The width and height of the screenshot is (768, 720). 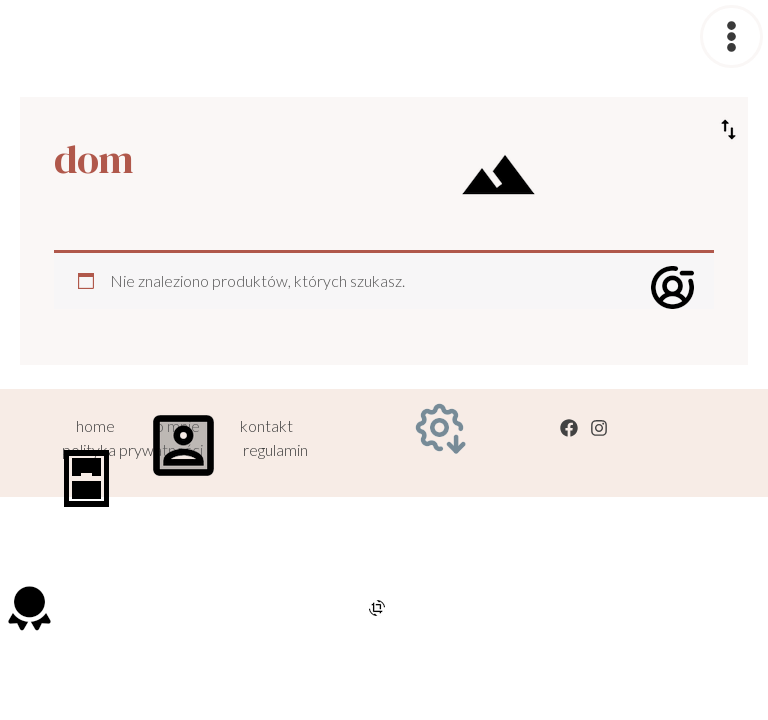 I want to click on download or export settings, so click(x=439, y=427).